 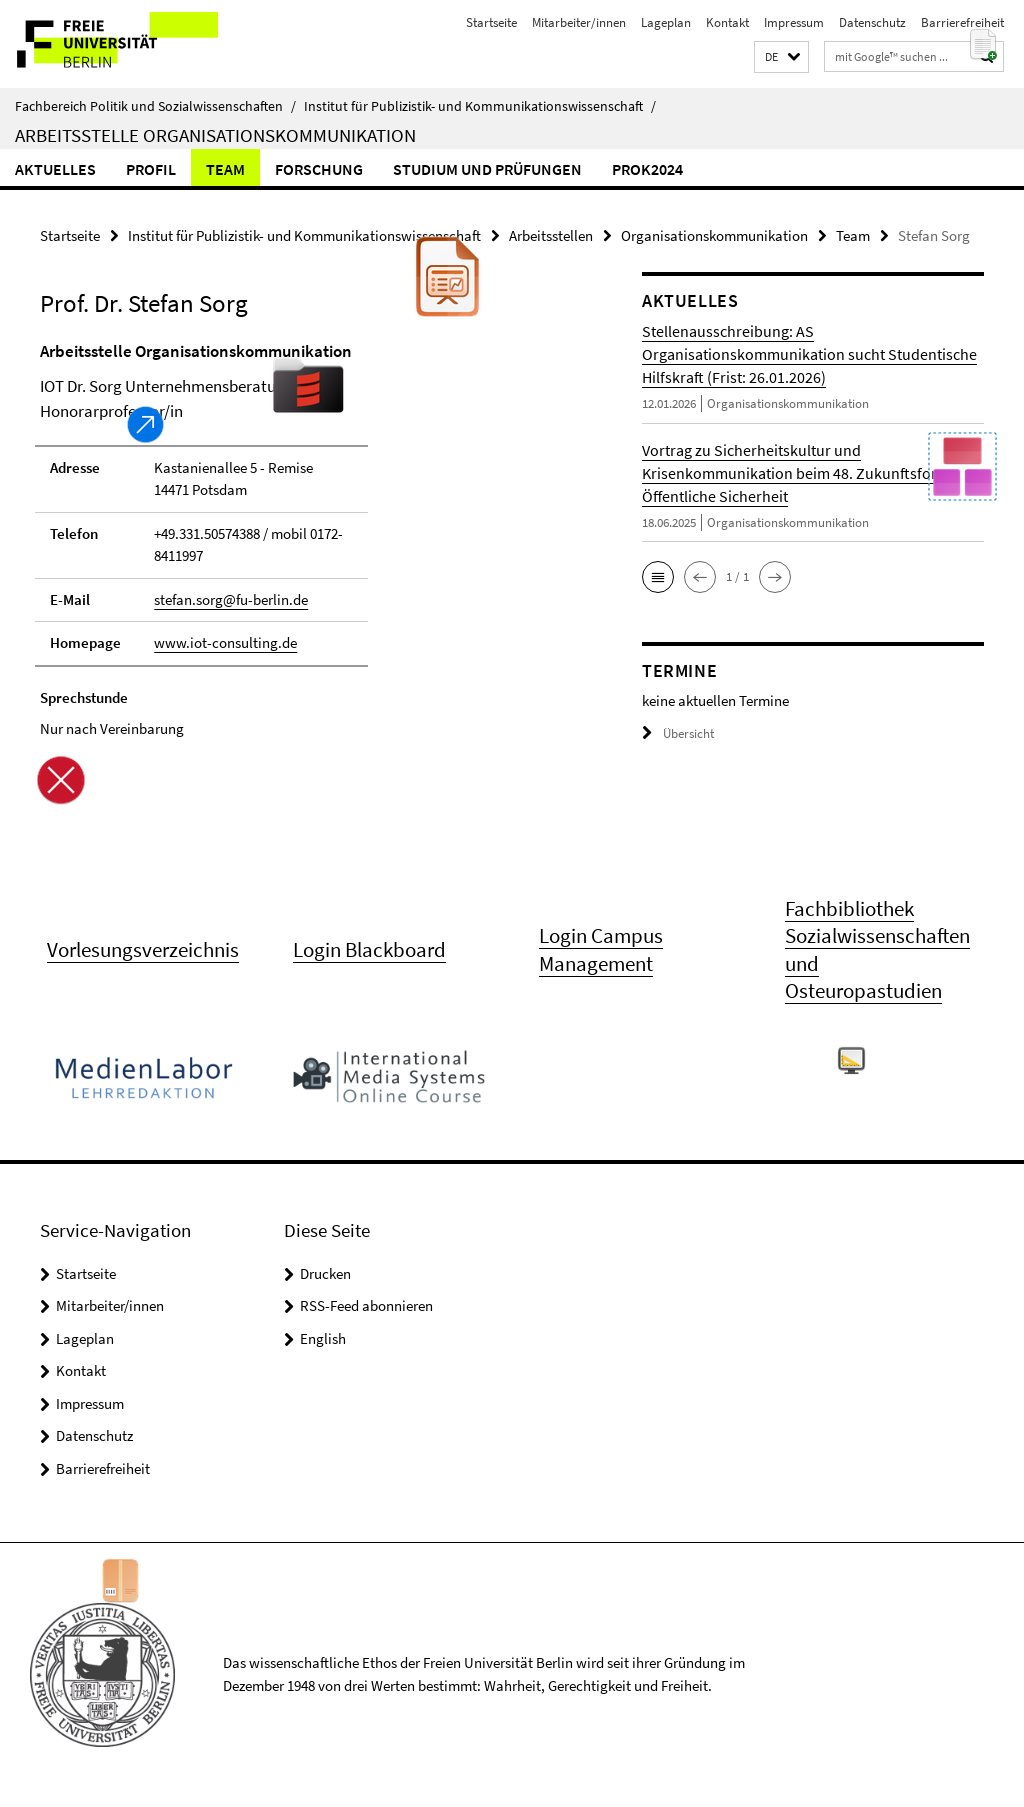 I want to click on indicates a file cannot be synced to Dropbox, so click(x=61, y=780).